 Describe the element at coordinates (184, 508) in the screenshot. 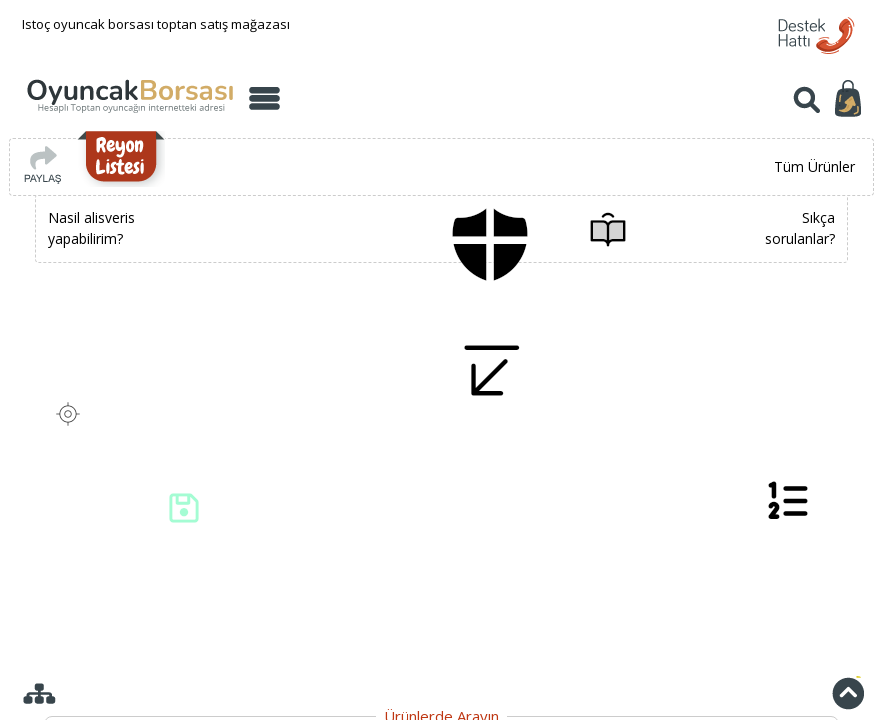

I see `save current file or document` at that location.